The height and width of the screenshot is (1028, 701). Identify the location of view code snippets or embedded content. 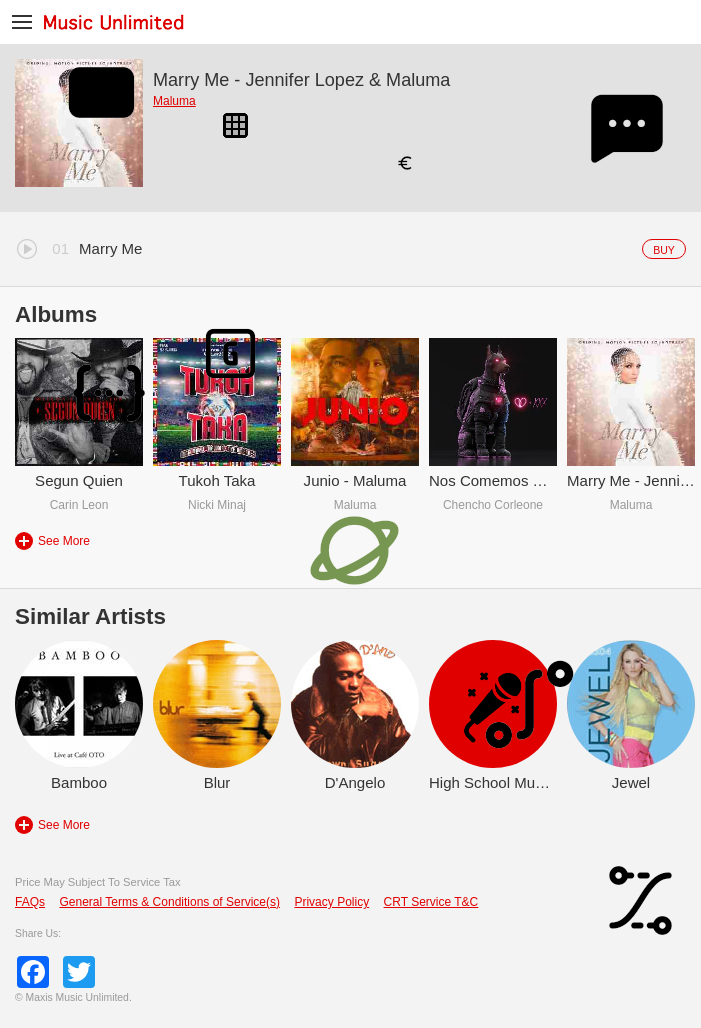
(109, 393).